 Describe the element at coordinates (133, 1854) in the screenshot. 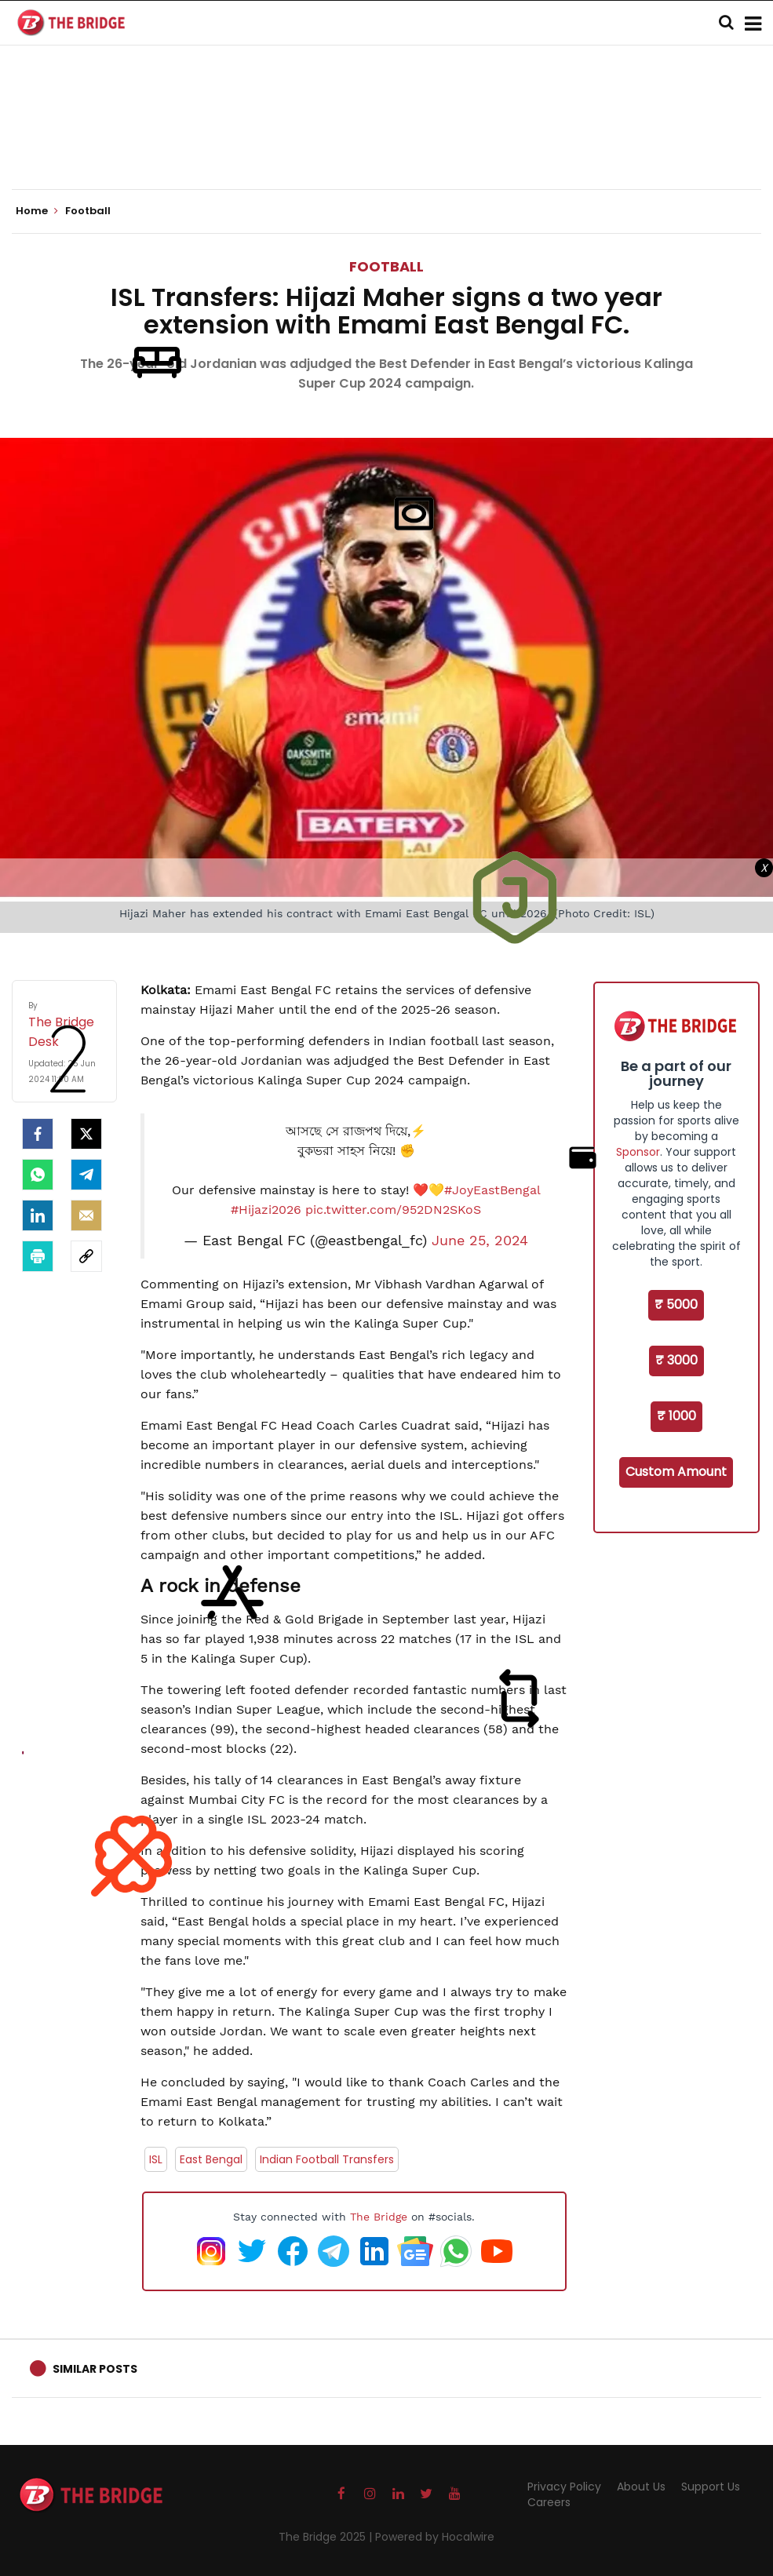

I see `indicates a lucky or bonus reward feature` at that location.